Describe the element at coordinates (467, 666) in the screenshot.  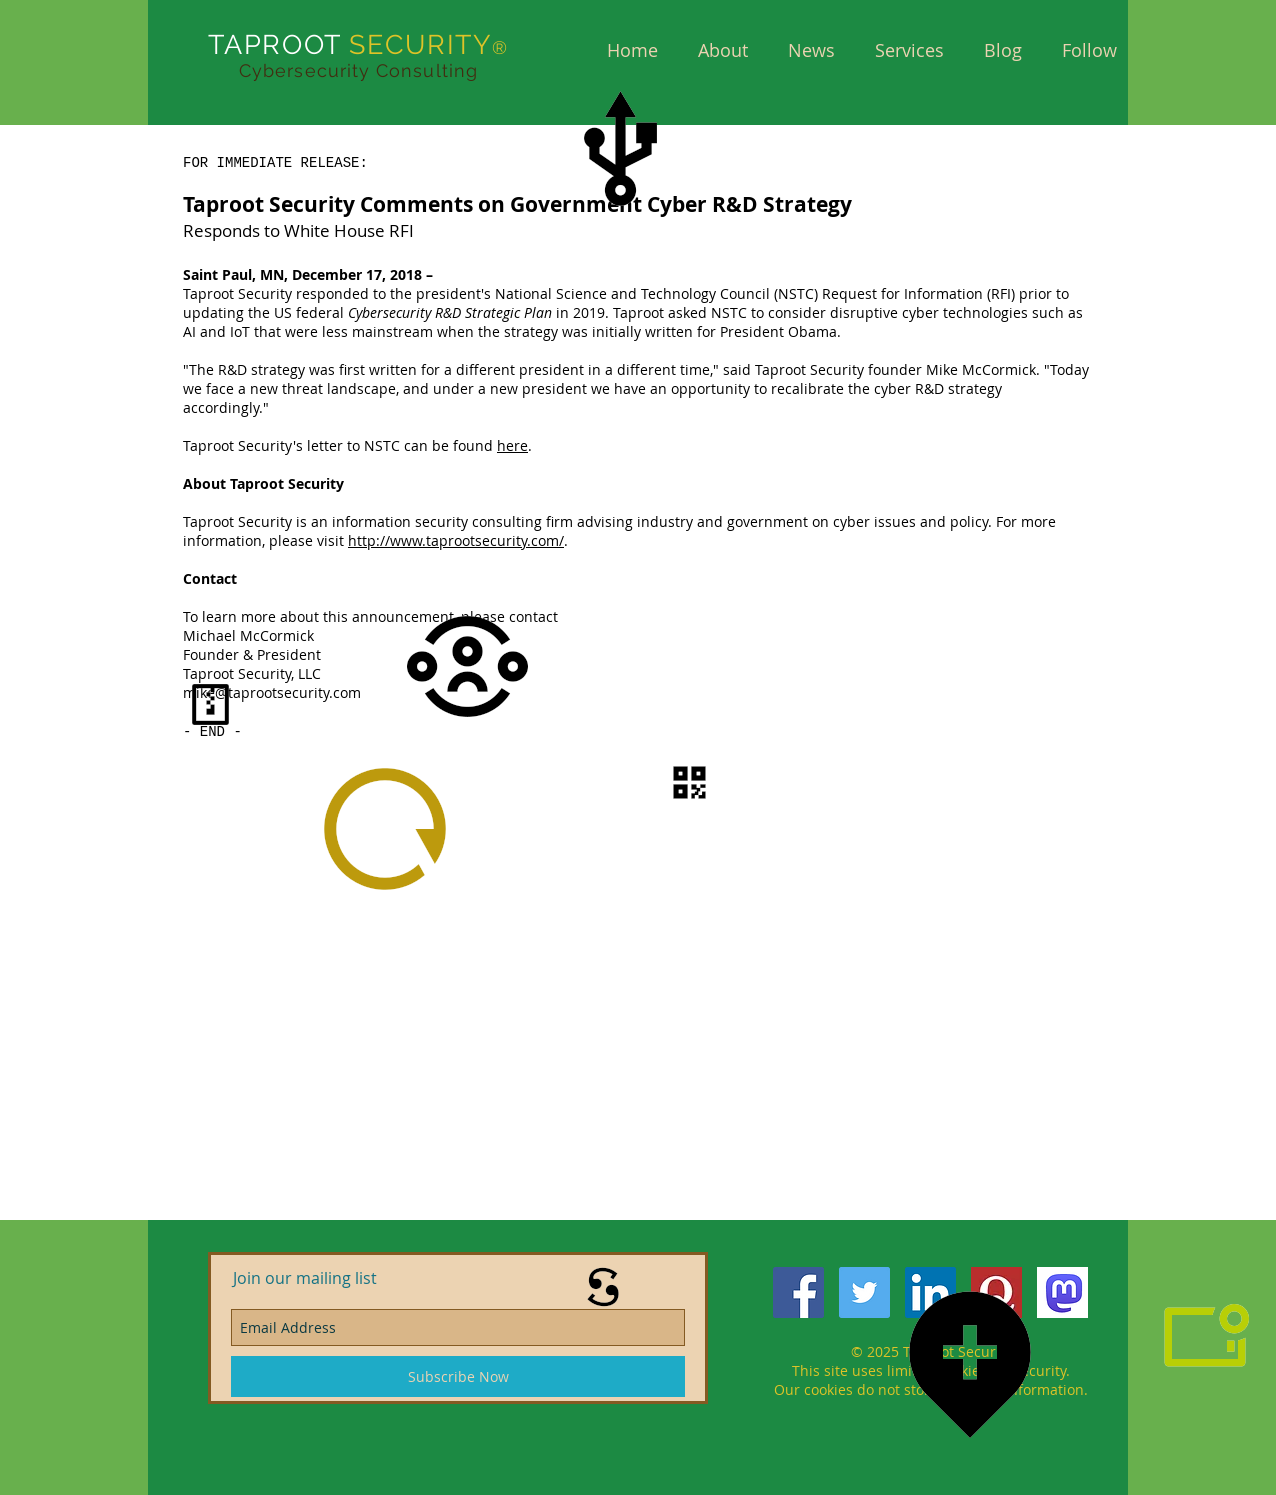
I see `view community members` at that location.